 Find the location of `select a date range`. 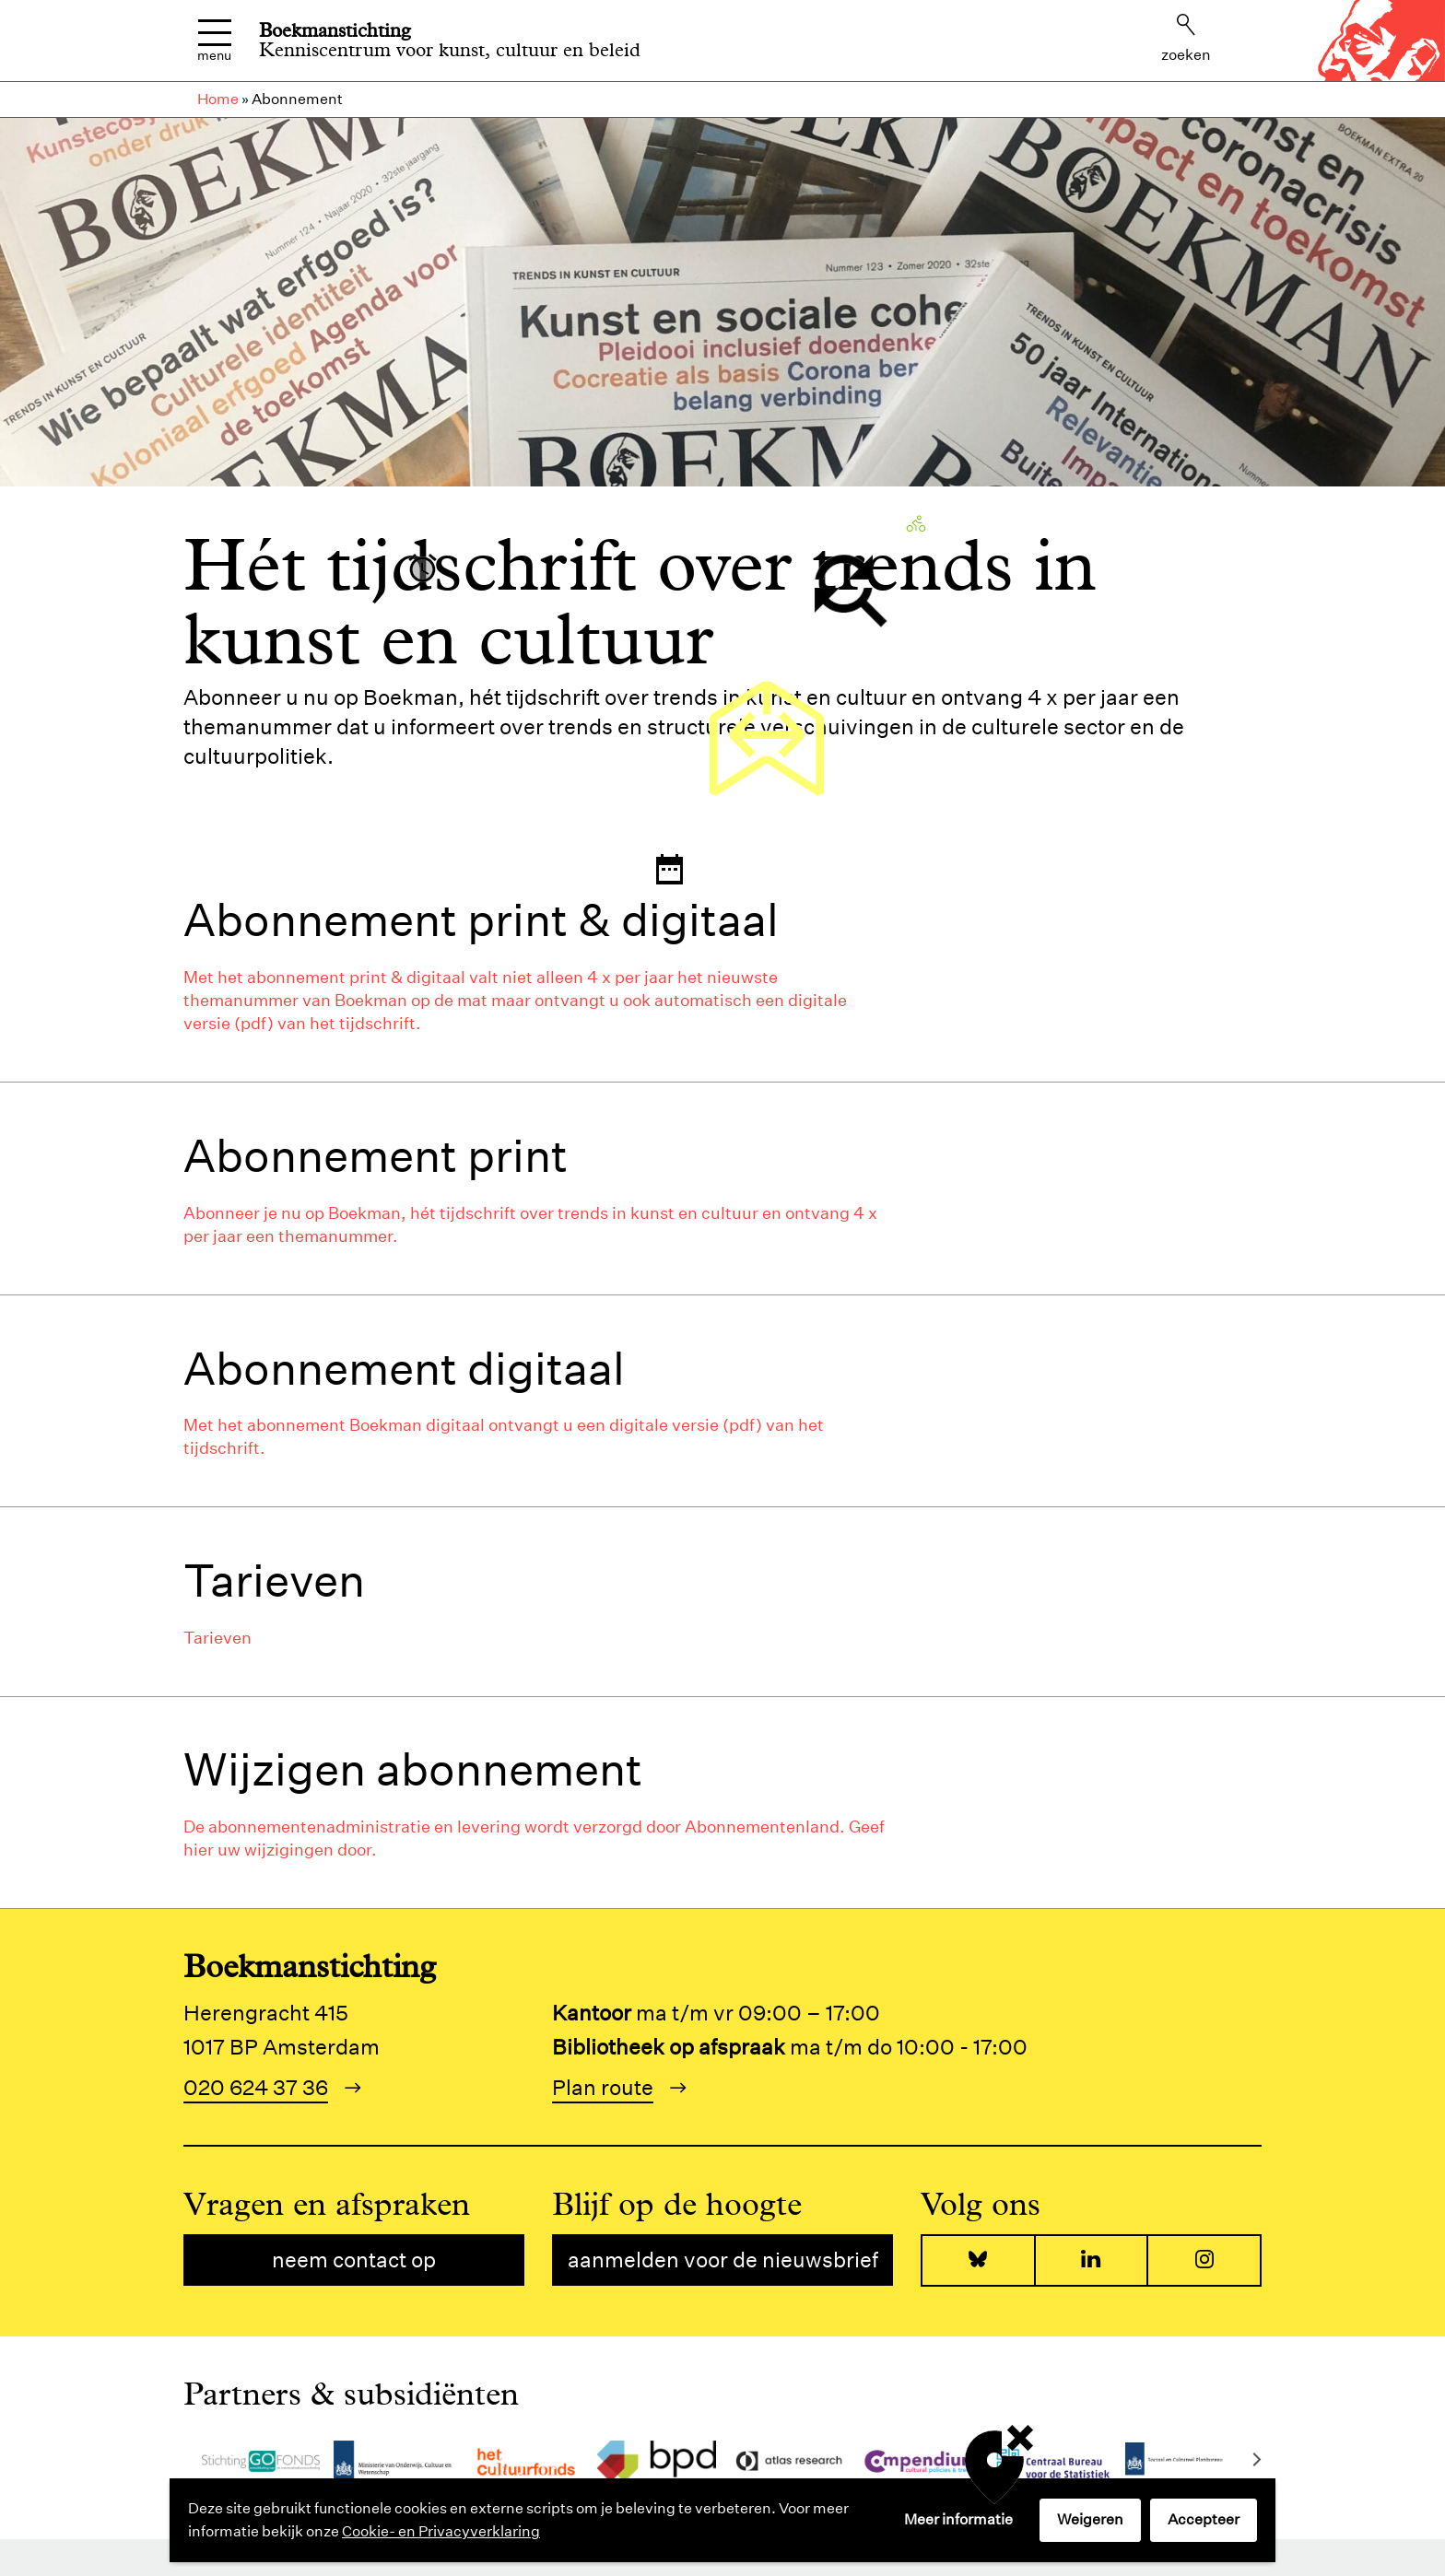

select a date range is located at coordinates (669, 869).